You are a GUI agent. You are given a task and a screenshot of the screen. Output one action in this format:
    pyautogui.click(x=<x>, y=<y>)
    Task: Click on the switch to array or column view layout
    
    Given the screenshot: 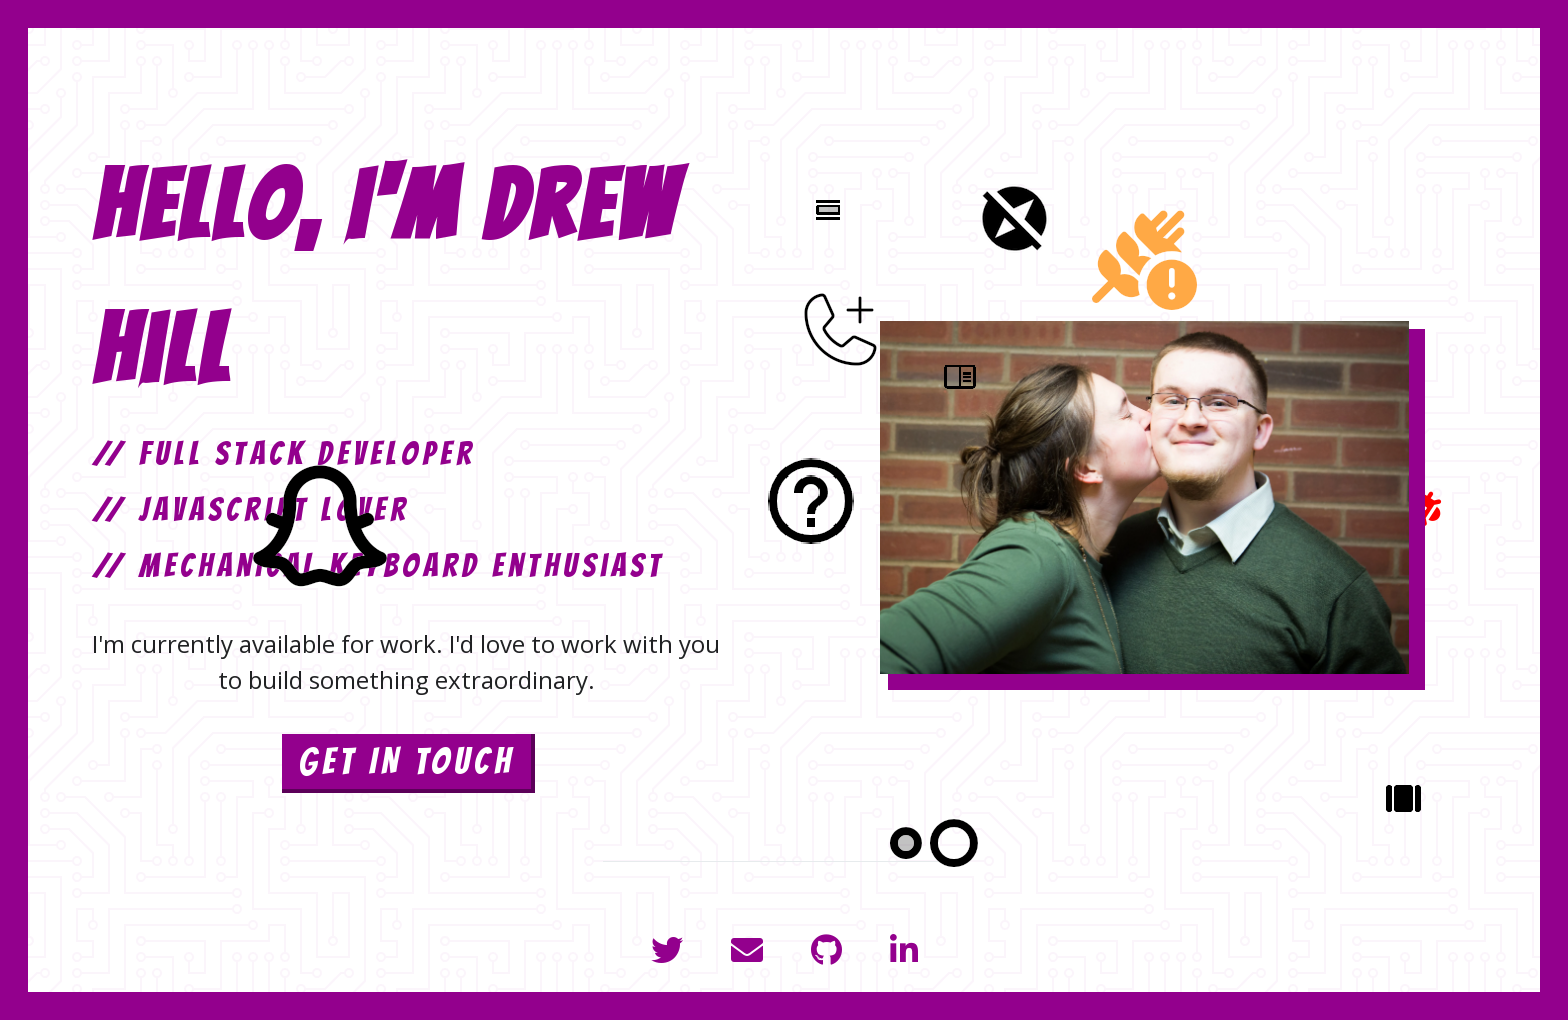 What is the action you would take?
    pyautogui.click(x=1402, y=799)
    